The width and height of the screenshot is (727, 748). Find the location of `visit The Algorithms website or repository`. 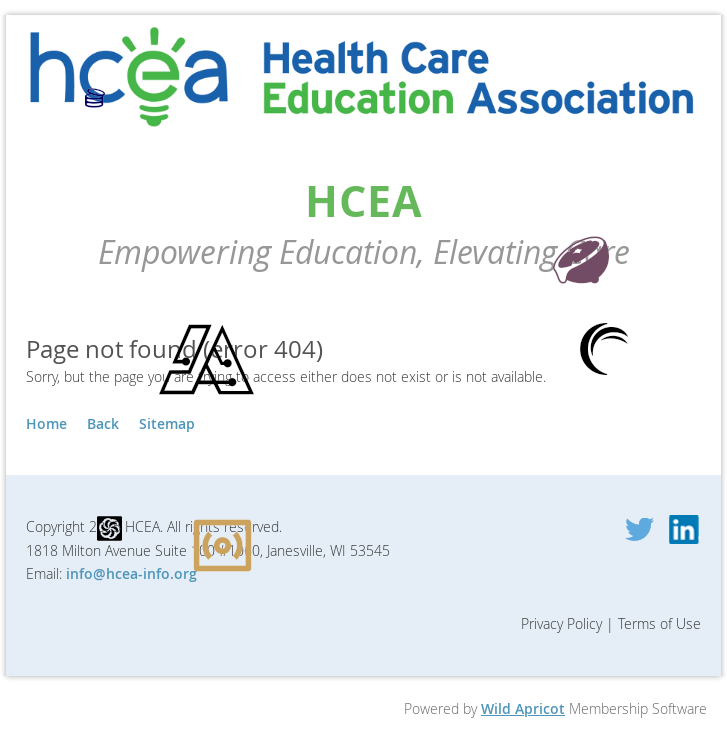

visit The Algorithms website or repository is located at coordinates (206, 359).